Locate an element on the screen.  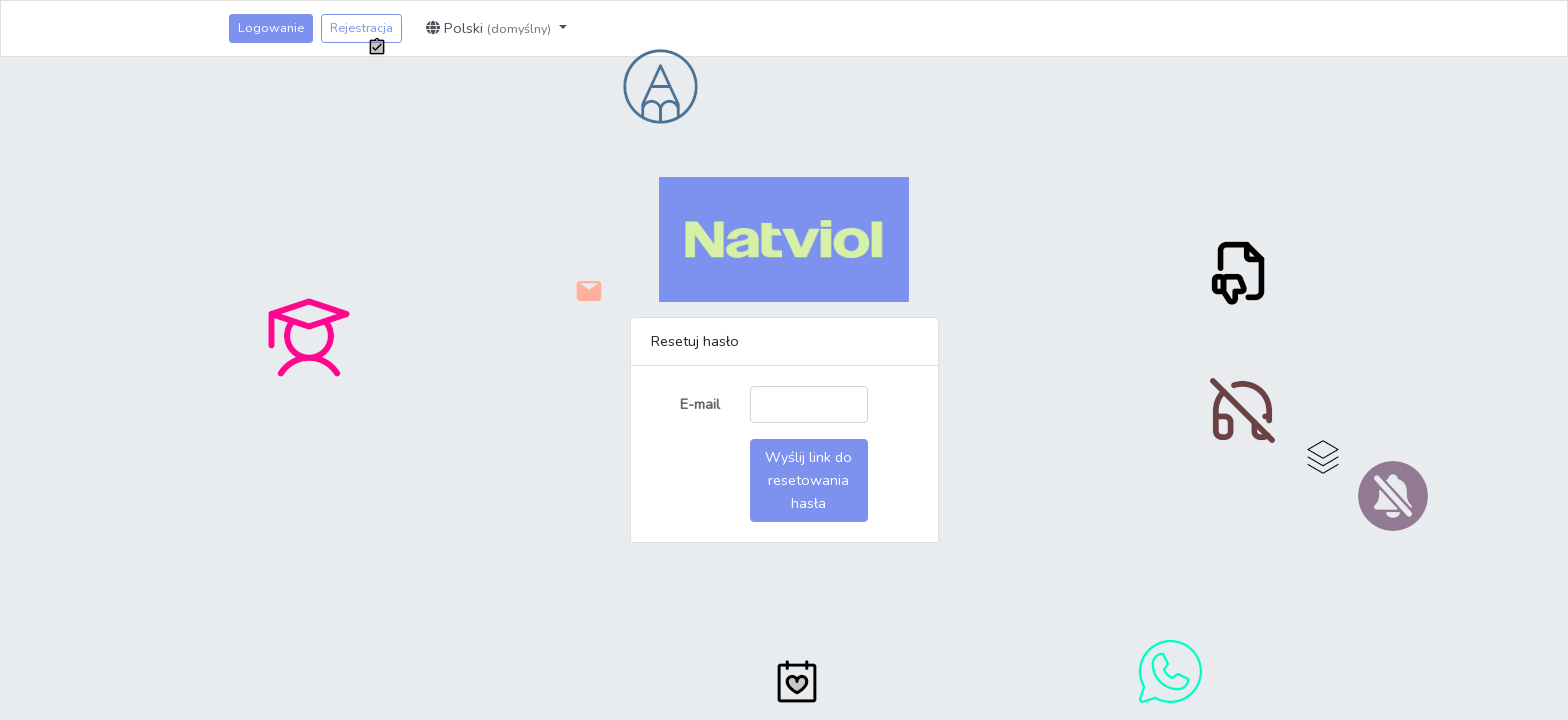
dislike or downvote a document is located at coordinates (1241, 271).